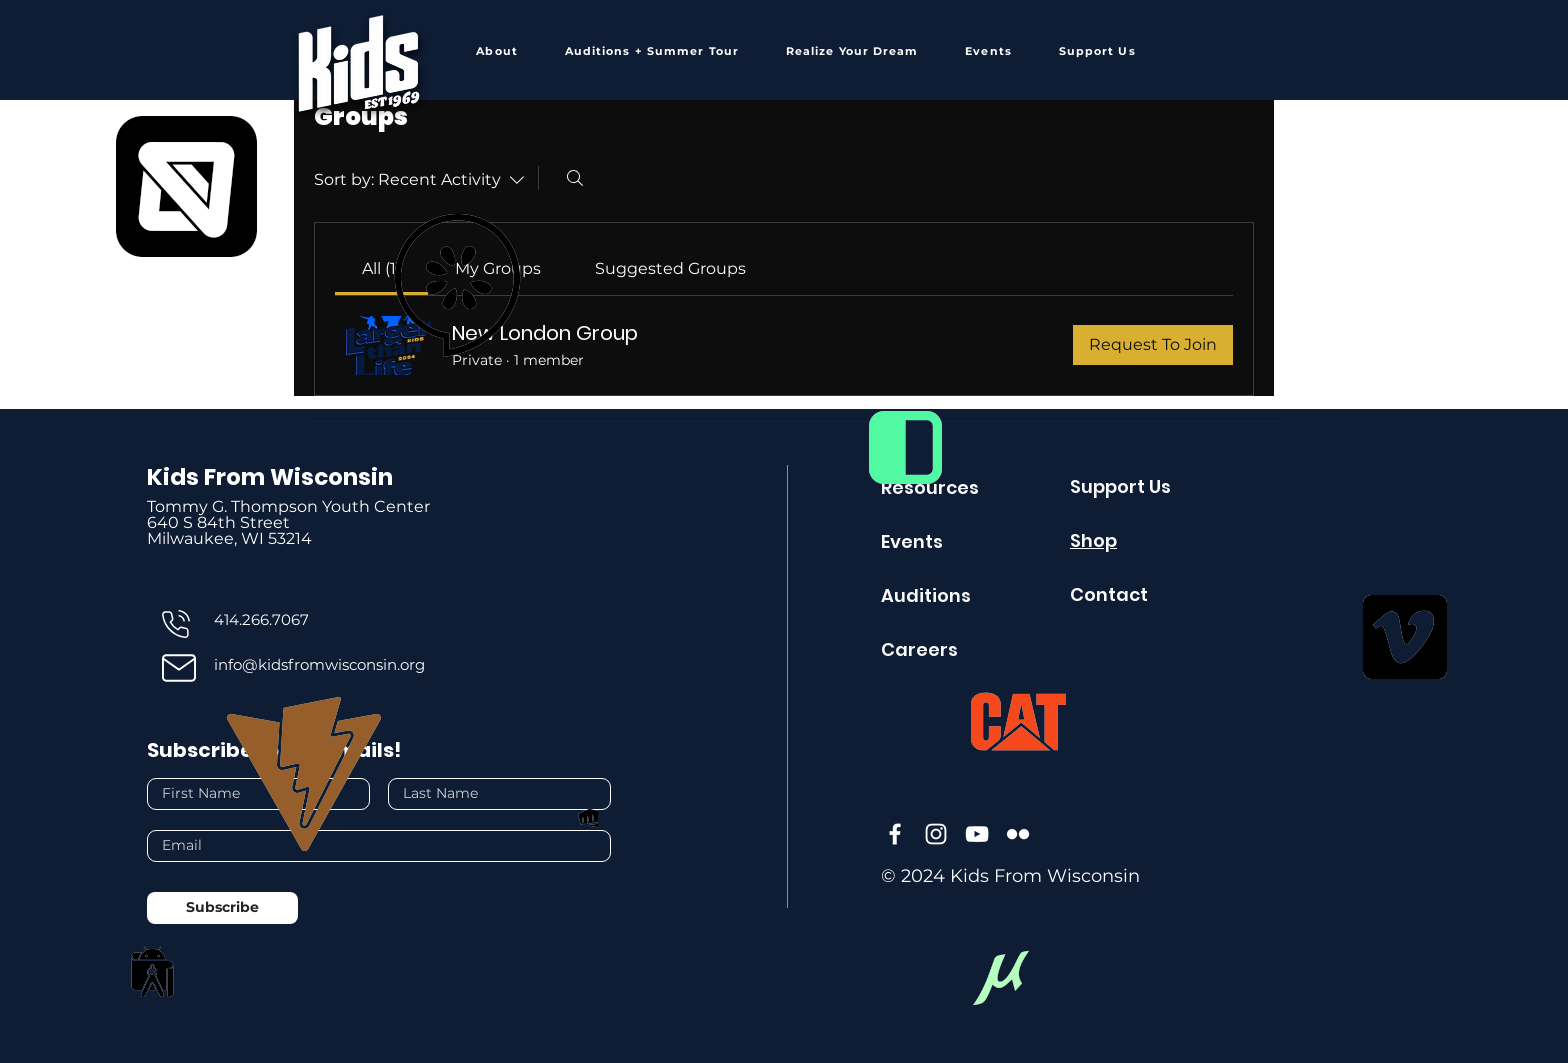 This screenshot has height=1063, width=1568. I want to click on open vimeo app, so click(1405, 637).